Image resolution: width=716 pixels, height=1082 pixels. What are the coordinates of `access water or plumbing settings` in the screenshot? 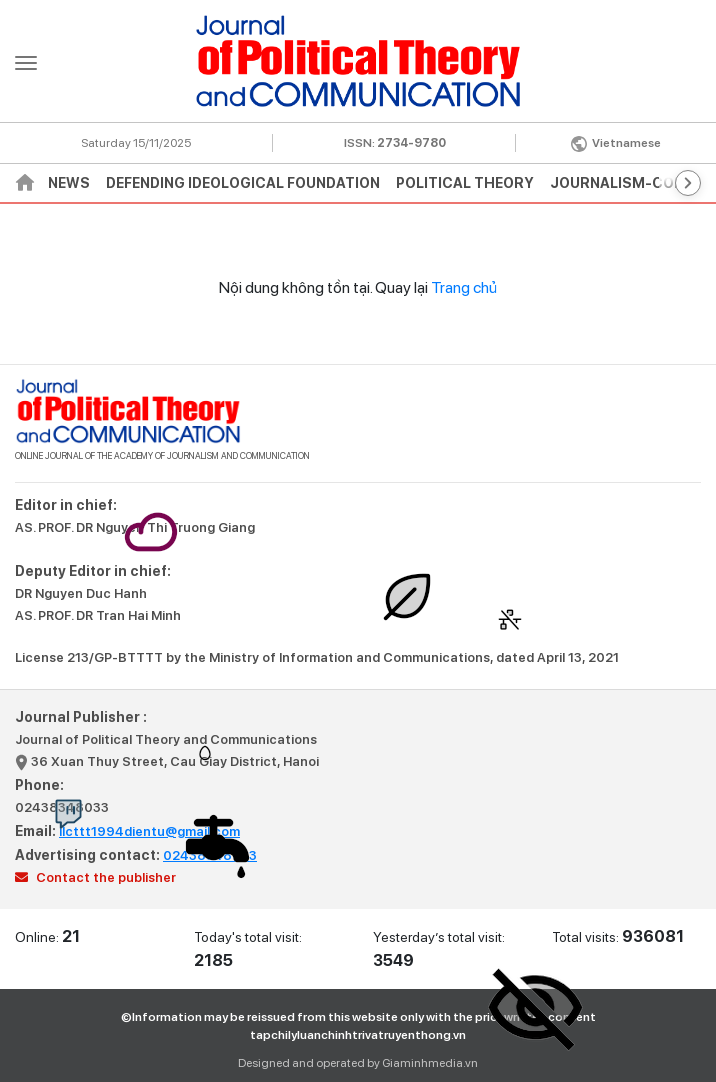 It's located at (217, 842).